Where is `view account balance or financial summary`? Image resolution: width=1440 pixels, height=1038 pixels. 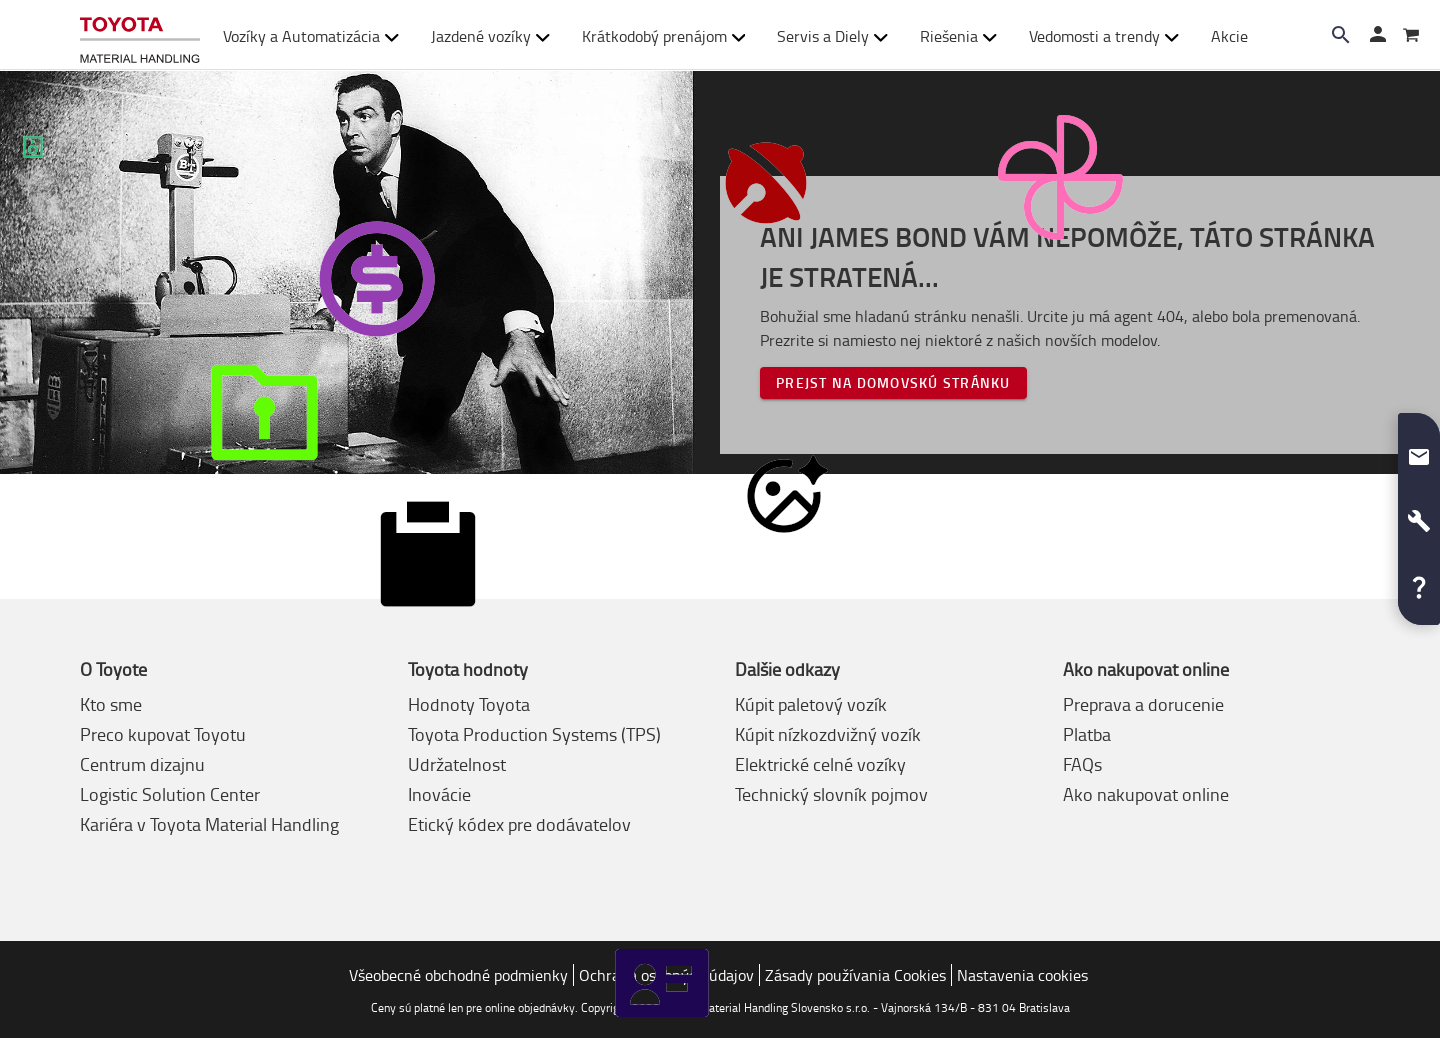
view account balance or financial summary is located at coordinates (377, 279).